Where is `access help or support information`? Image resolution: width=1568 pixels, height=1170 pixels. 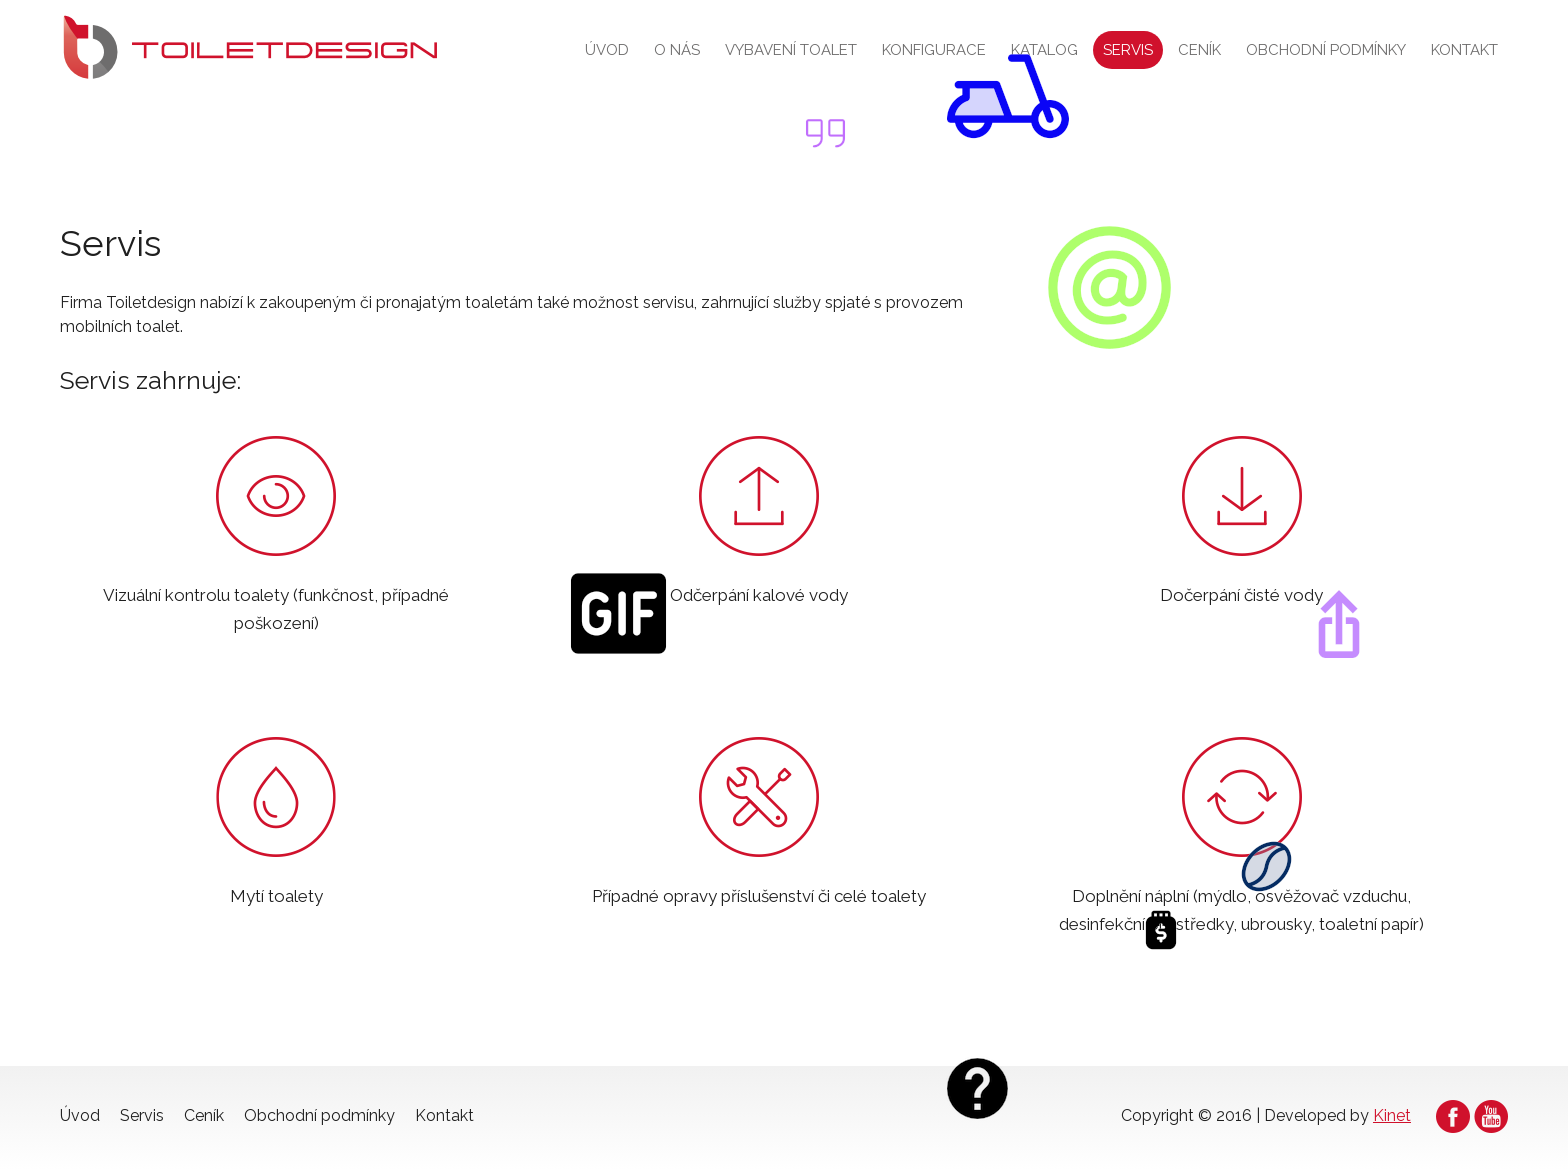
access help or support information is located at coordinates (977, 1088).